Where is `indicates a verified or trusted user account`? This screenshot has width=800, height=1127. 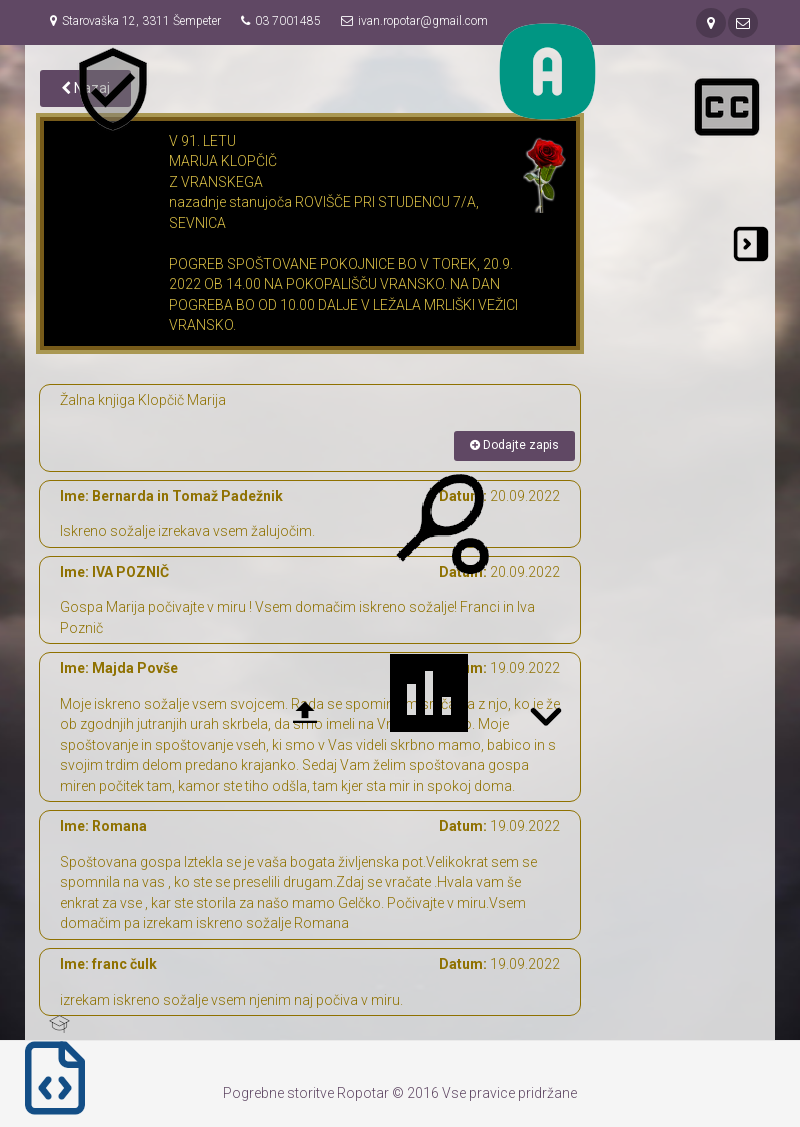
indicates a verified or trusted user account is located at coordinates (113, 89).